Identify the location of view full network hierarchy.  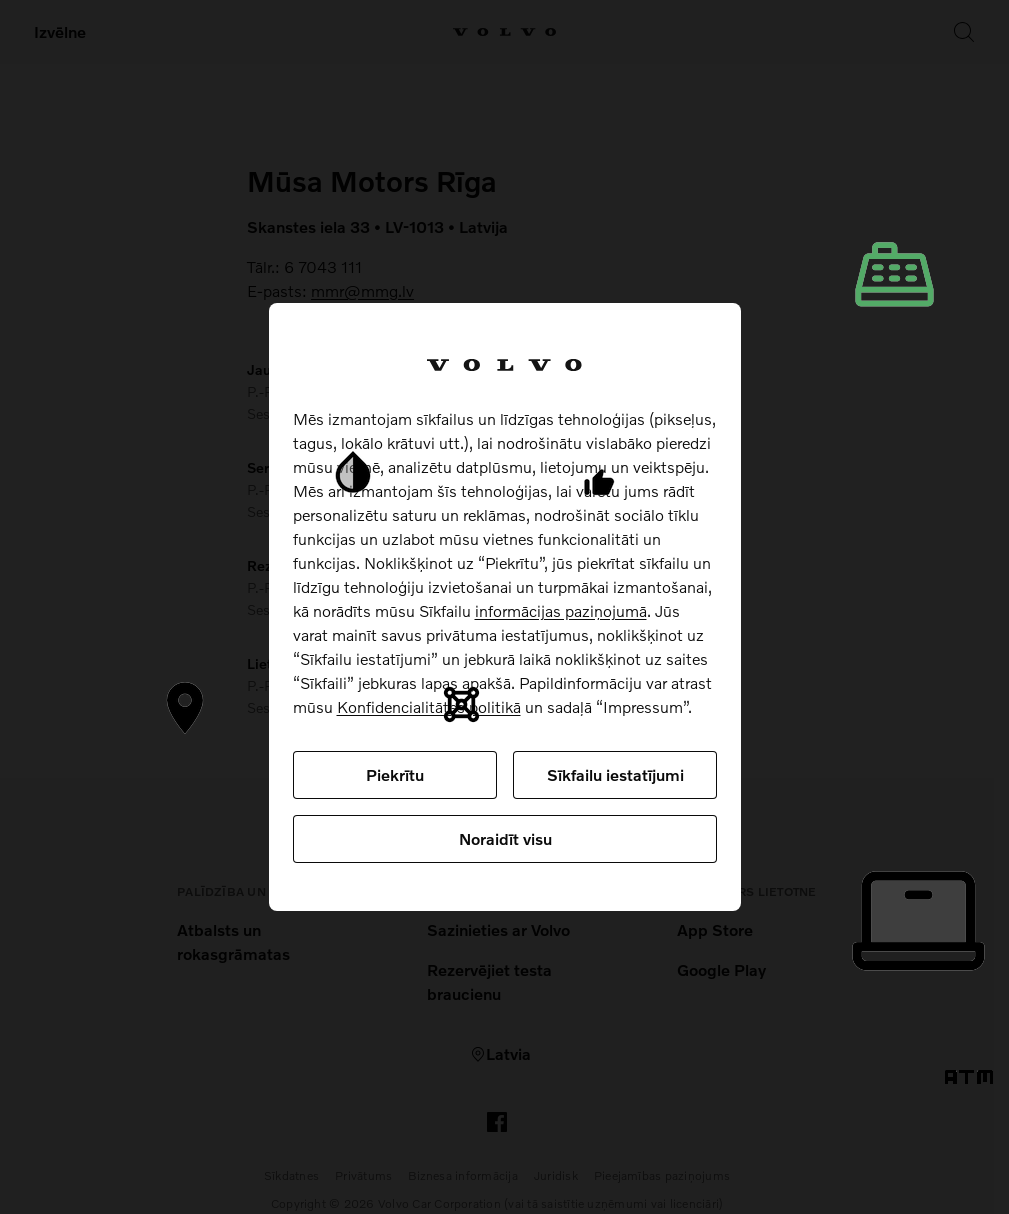
(461, 704).